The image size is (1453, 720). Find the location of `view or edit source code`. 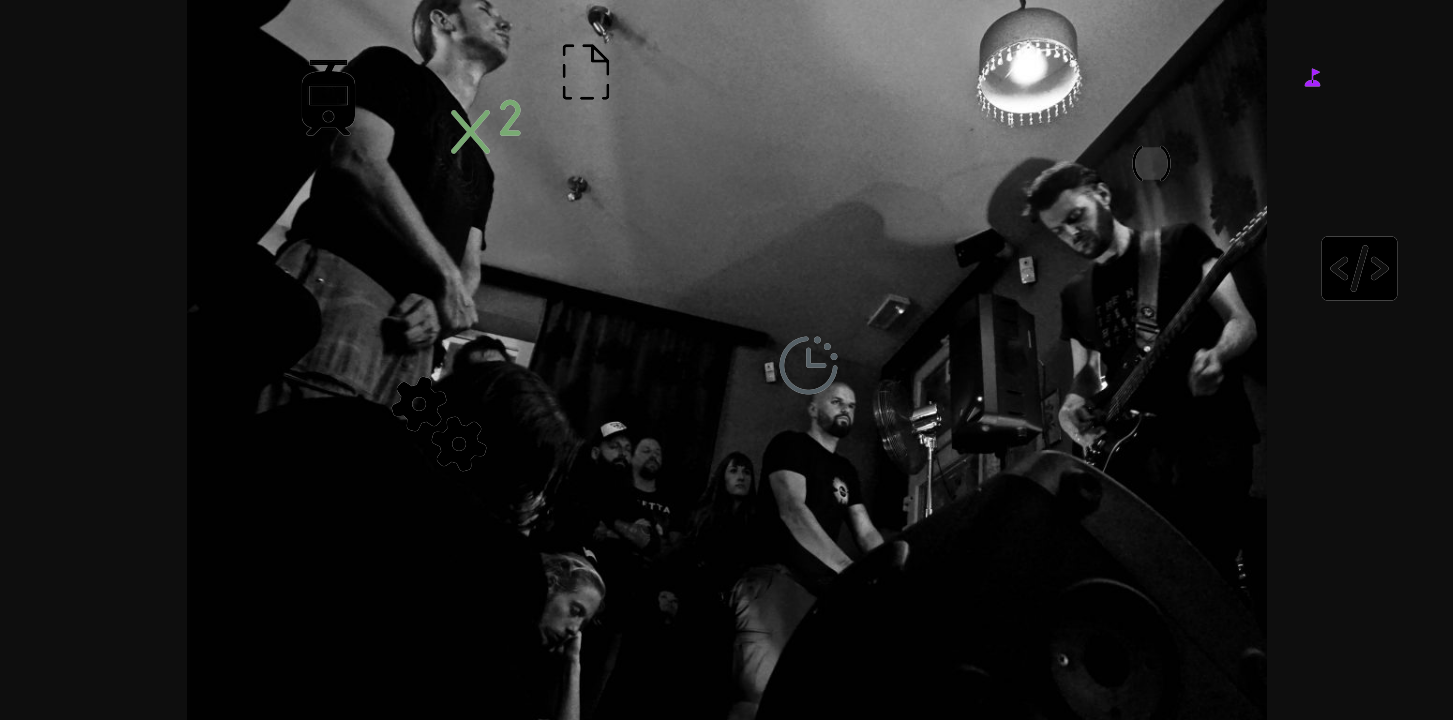

view or edit source code is located at coordinates (1359, 268).